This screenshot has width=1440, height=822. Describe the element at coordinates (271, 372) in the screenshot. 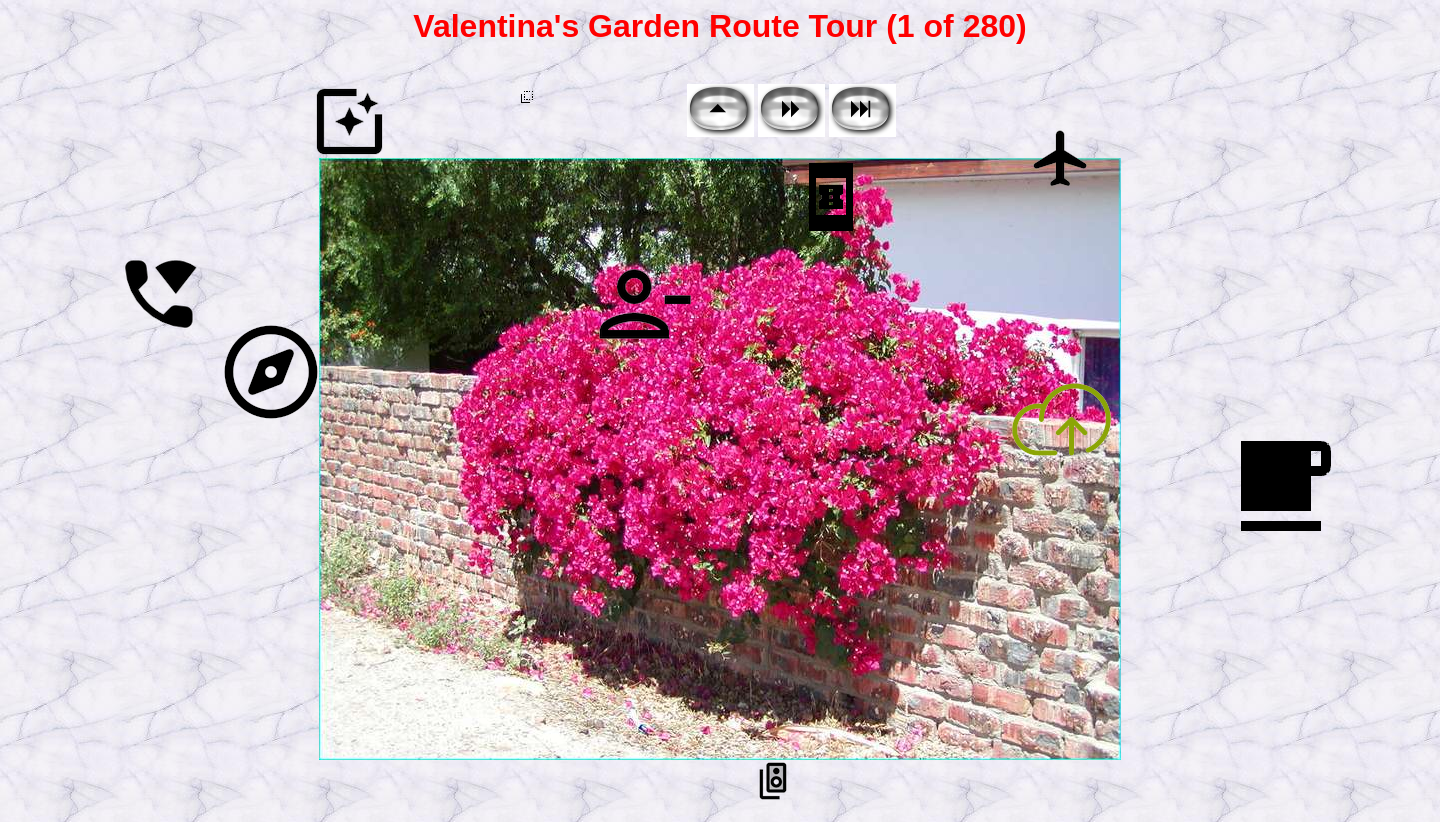

I see `access navigation or directions` at that location.